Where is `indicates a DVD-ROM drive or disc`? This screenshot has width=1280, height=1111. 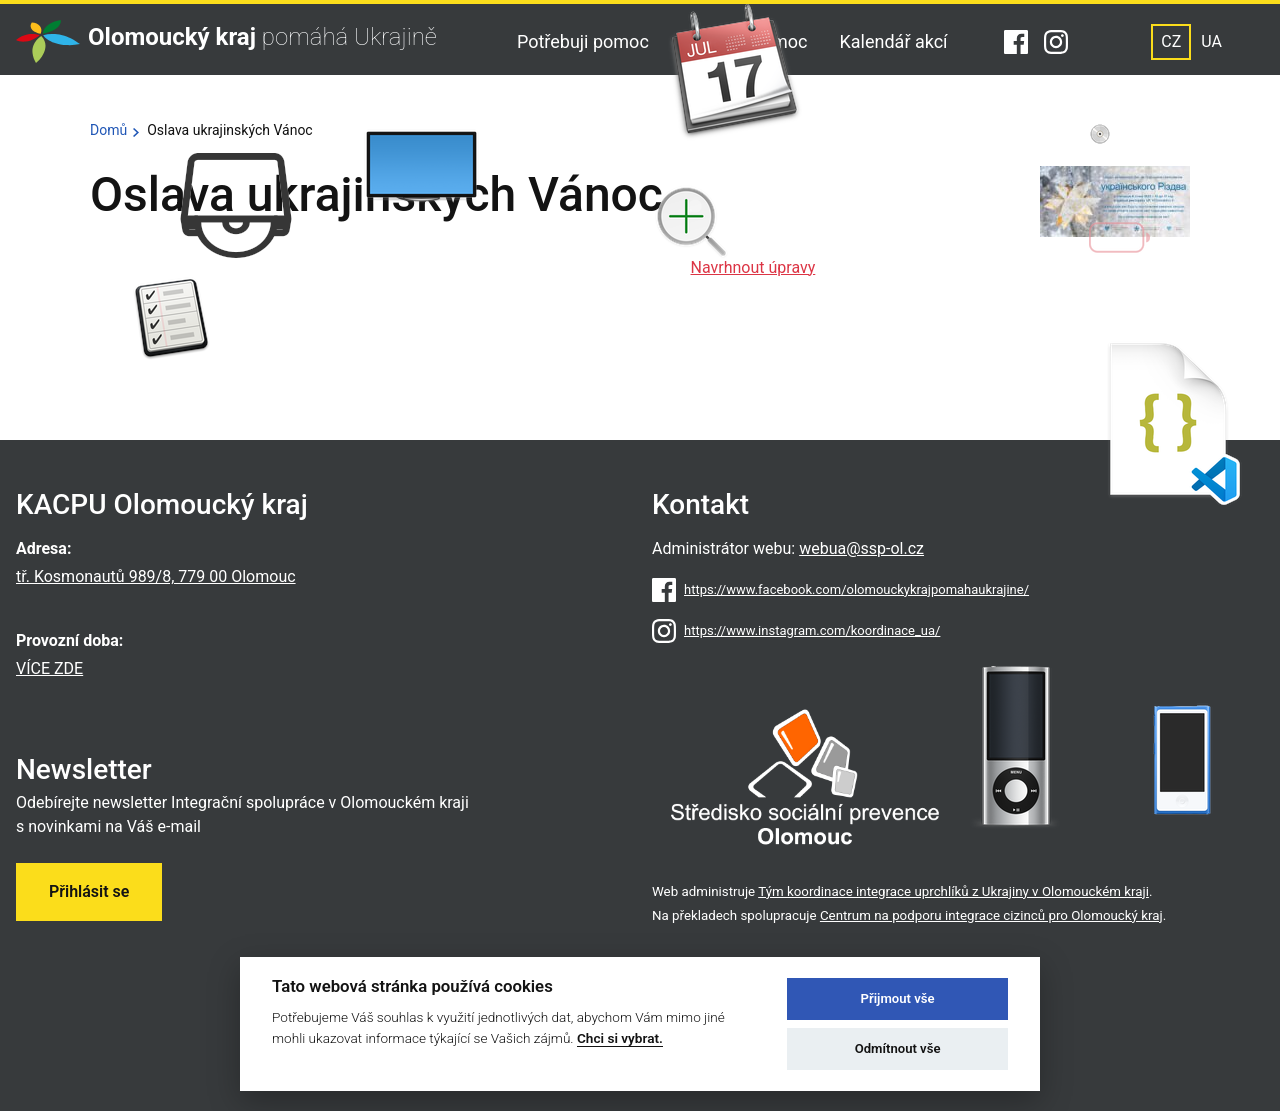
indicates a DVD-ROM drive or disc is located at coordinates (1100, 134).